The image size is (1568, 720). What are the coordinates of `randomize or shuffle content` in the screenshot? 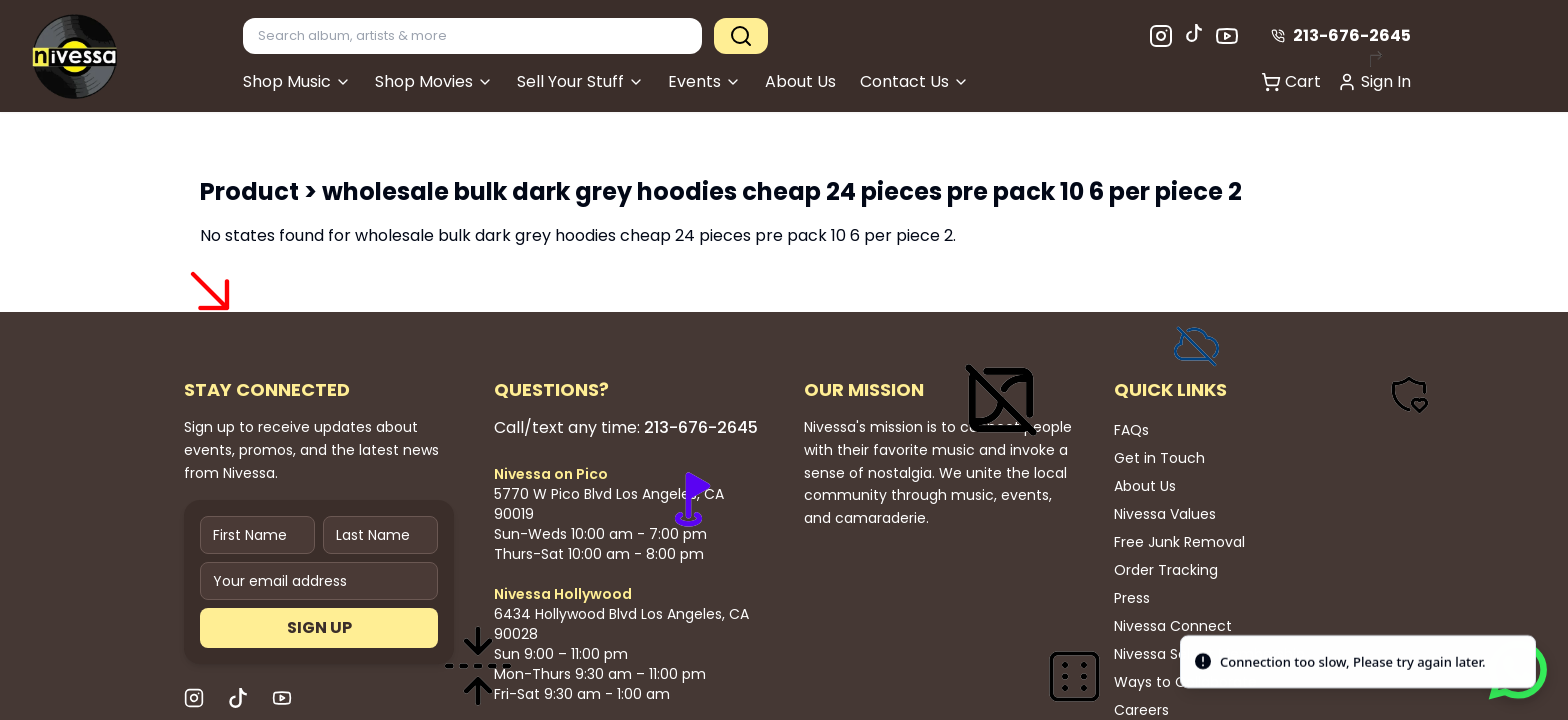 It's located at (1074, 676).